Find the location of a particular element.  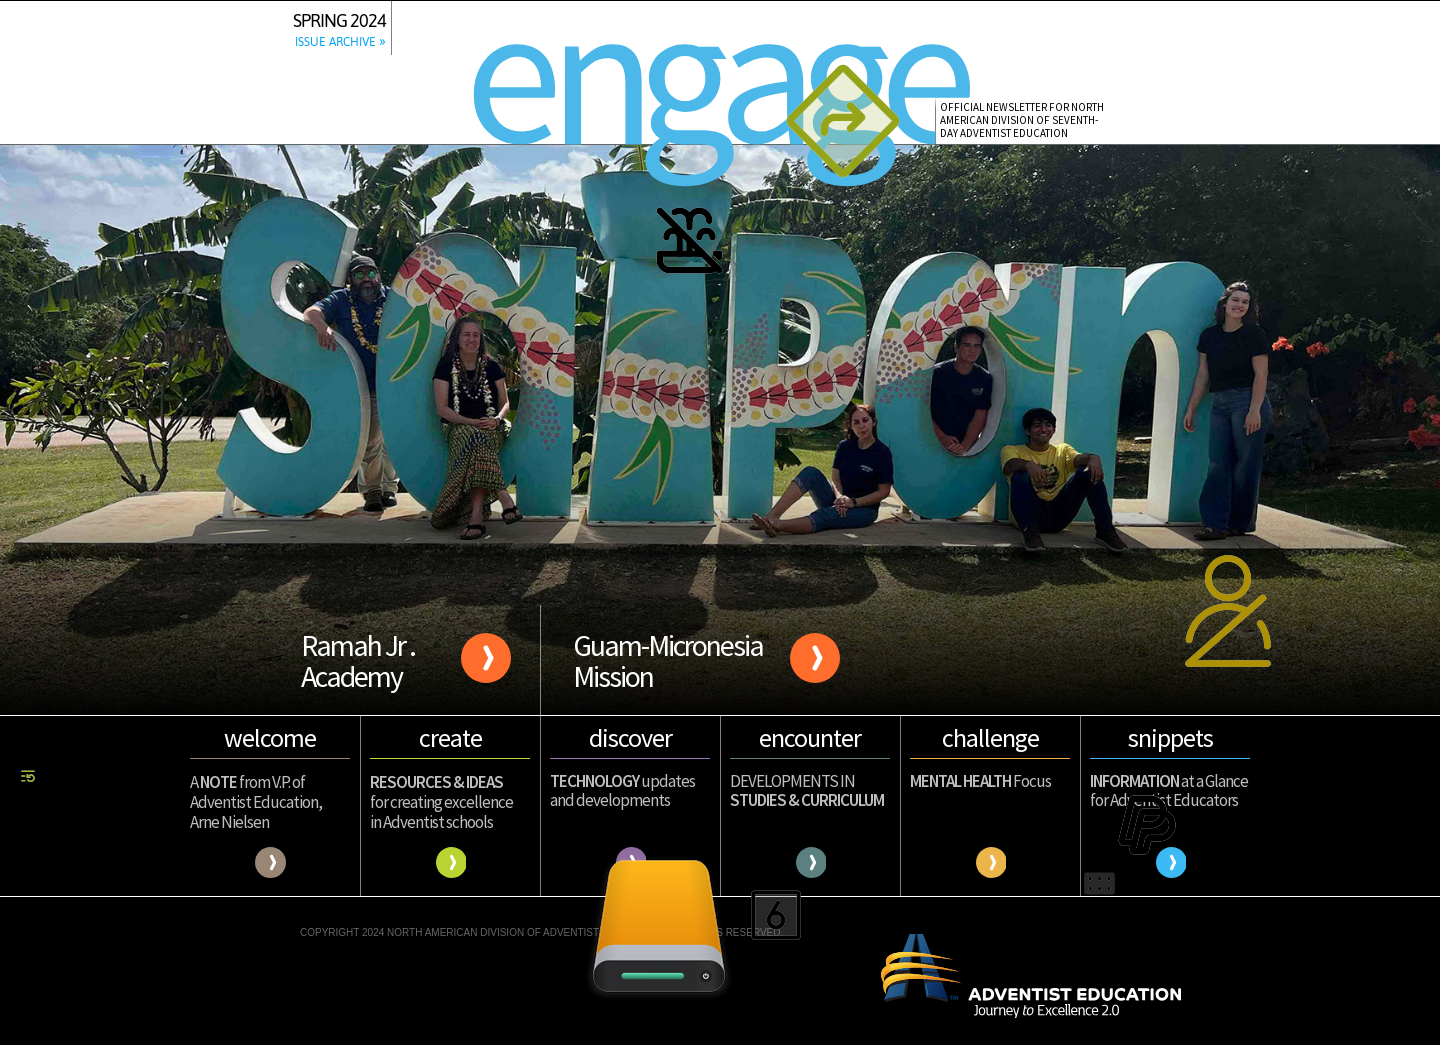

external USB hard drive connected is located at coordinates (659, 926).